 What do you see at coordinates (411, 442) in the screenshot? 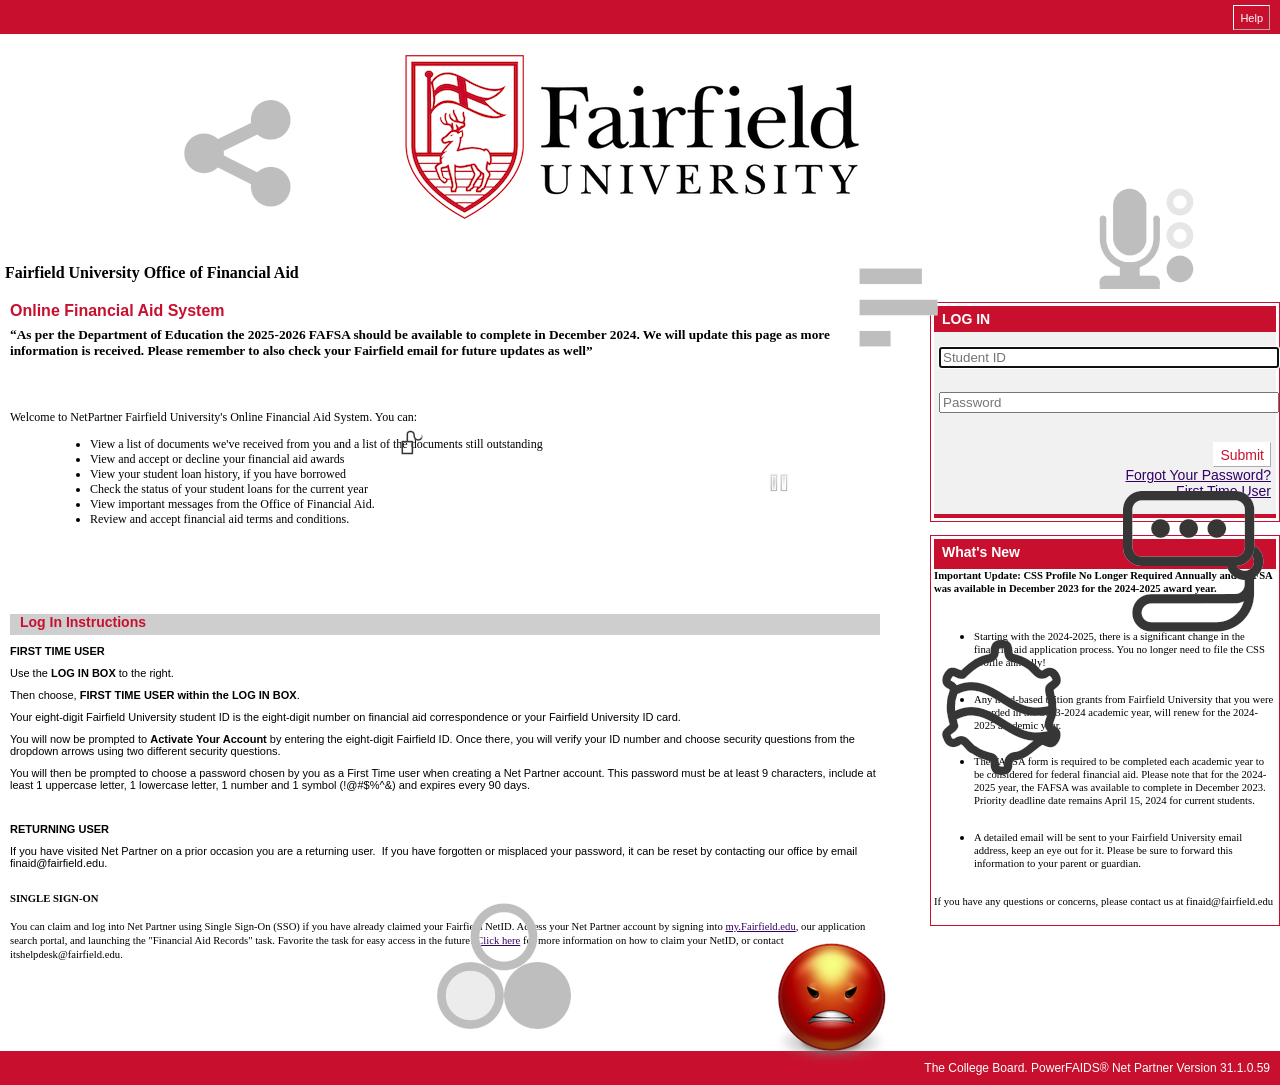
I see `colorimeter device for color calibration` at bounding box center [411, 442].